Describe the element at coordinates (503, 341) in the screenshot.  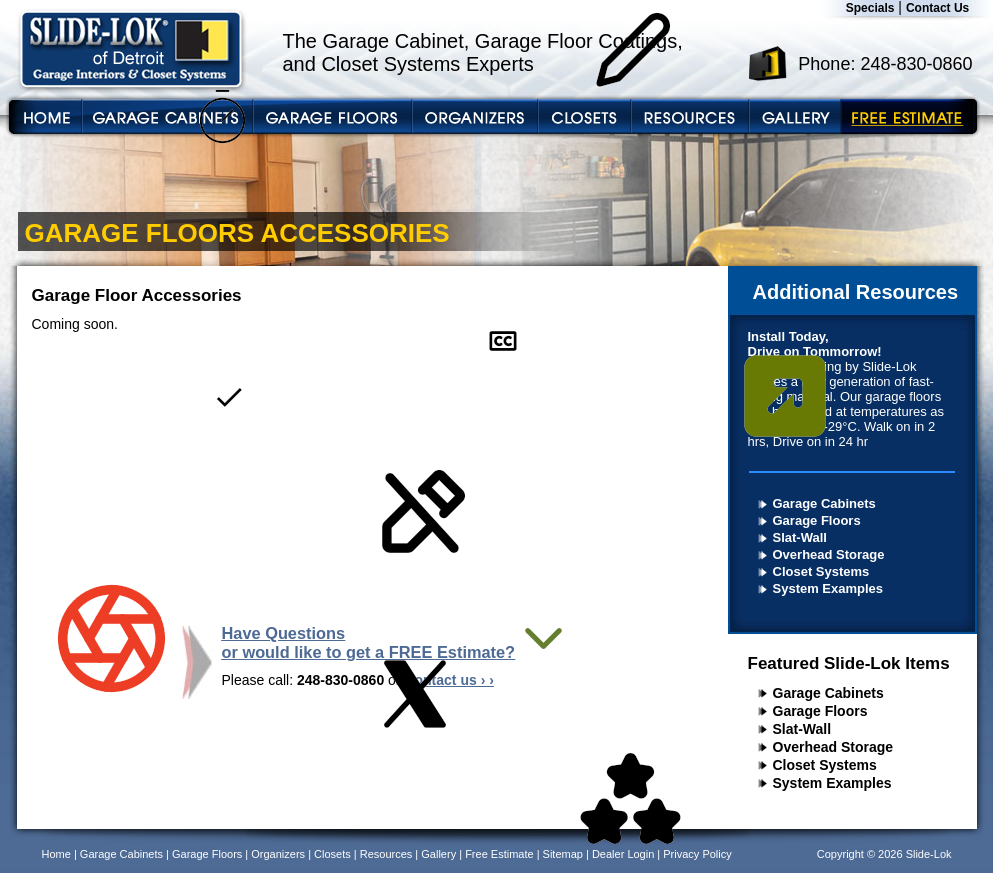
I see `enable closed captions for video content` at that location.